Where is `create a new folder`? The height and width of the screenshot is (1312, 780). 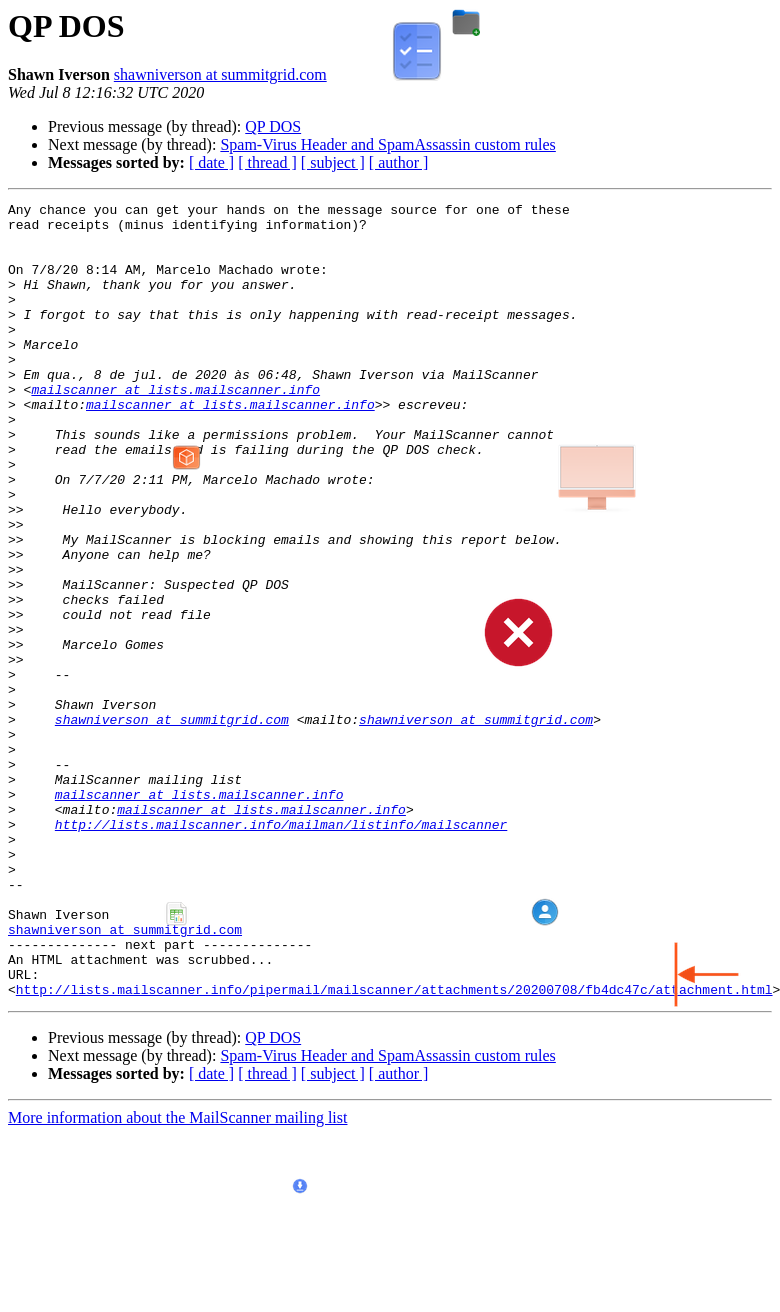 create a new folder is located at coordinates (466, 22).